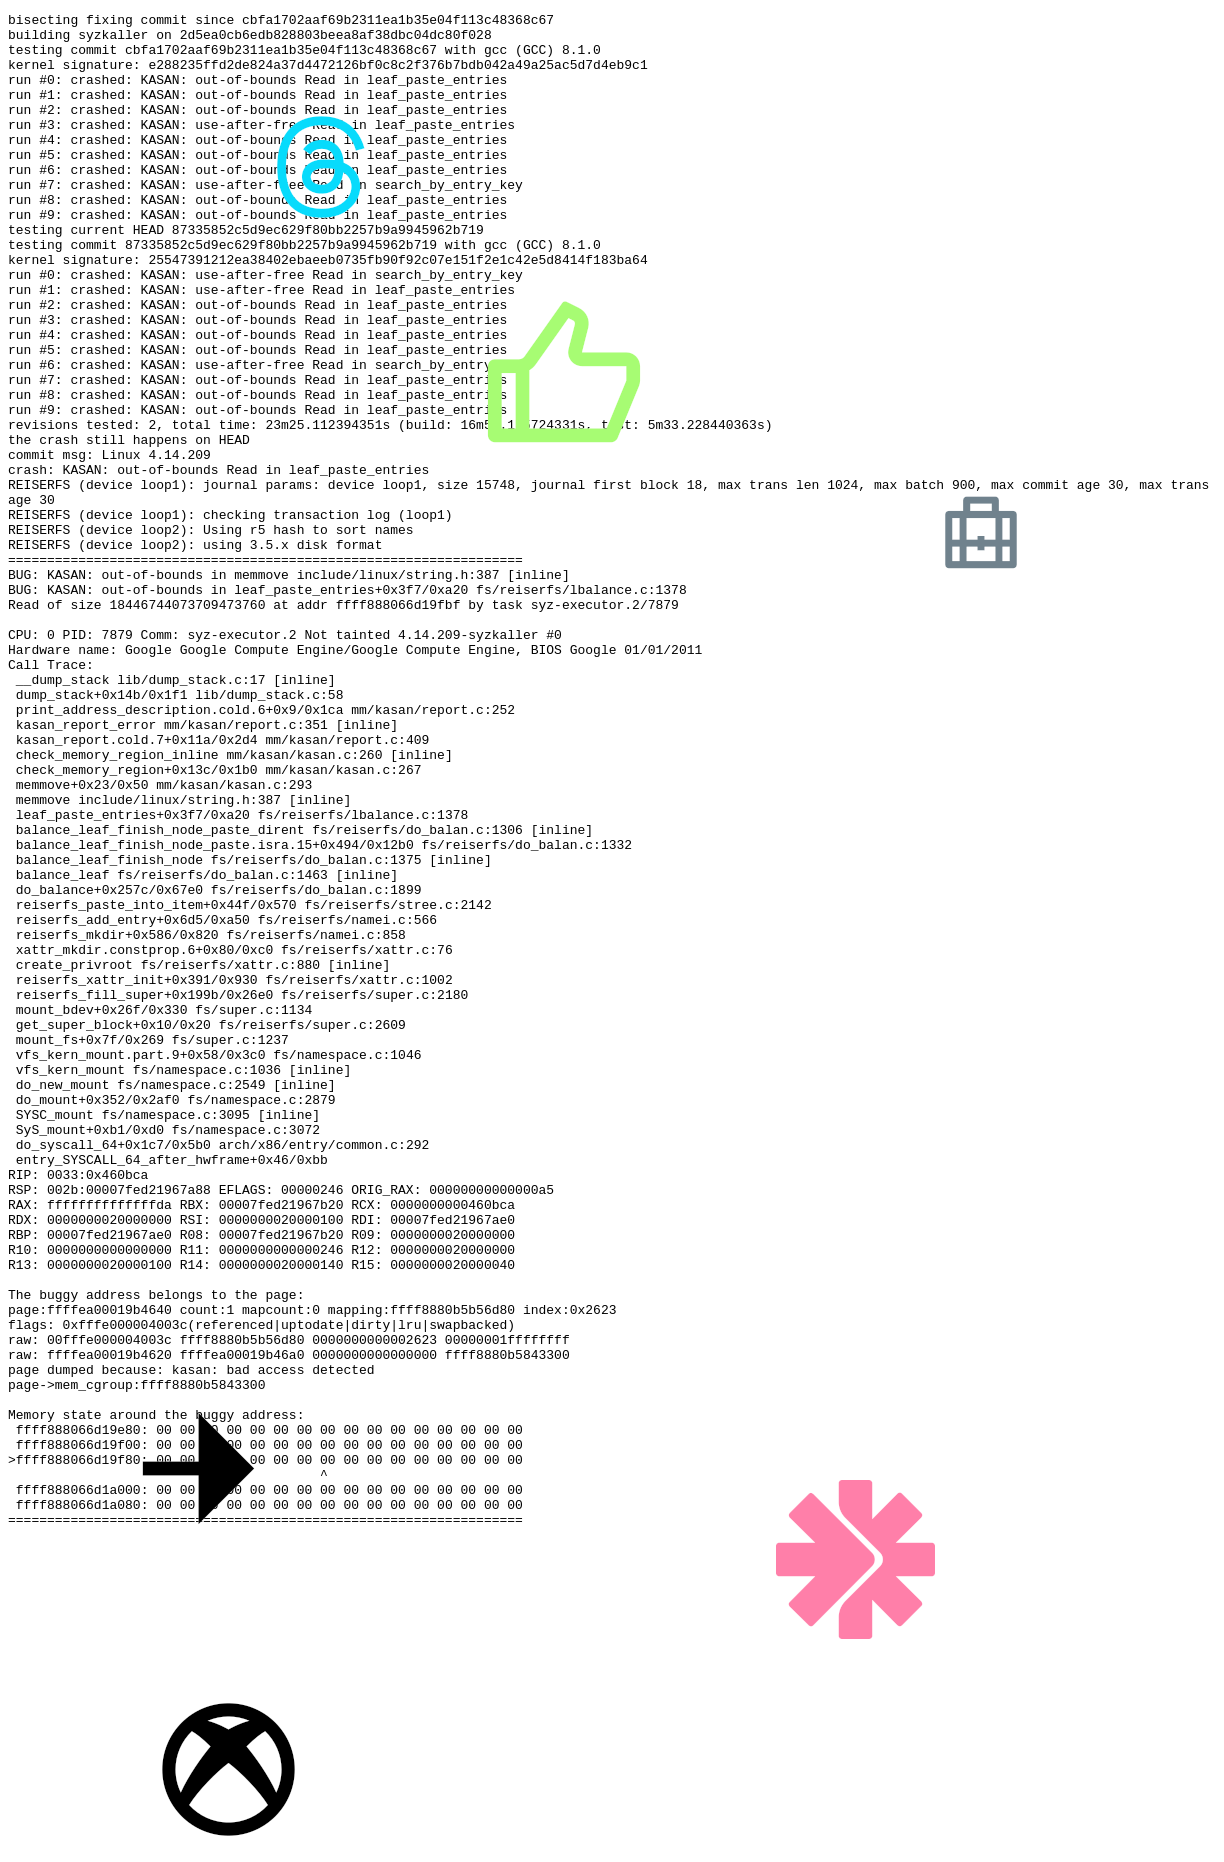 Image resolution: width=1224 pixels, height=1862 pixels. Describe the element at coordinates (228, 1769) in the screenshot. I see `open Xbox app or gaming services` at that location.